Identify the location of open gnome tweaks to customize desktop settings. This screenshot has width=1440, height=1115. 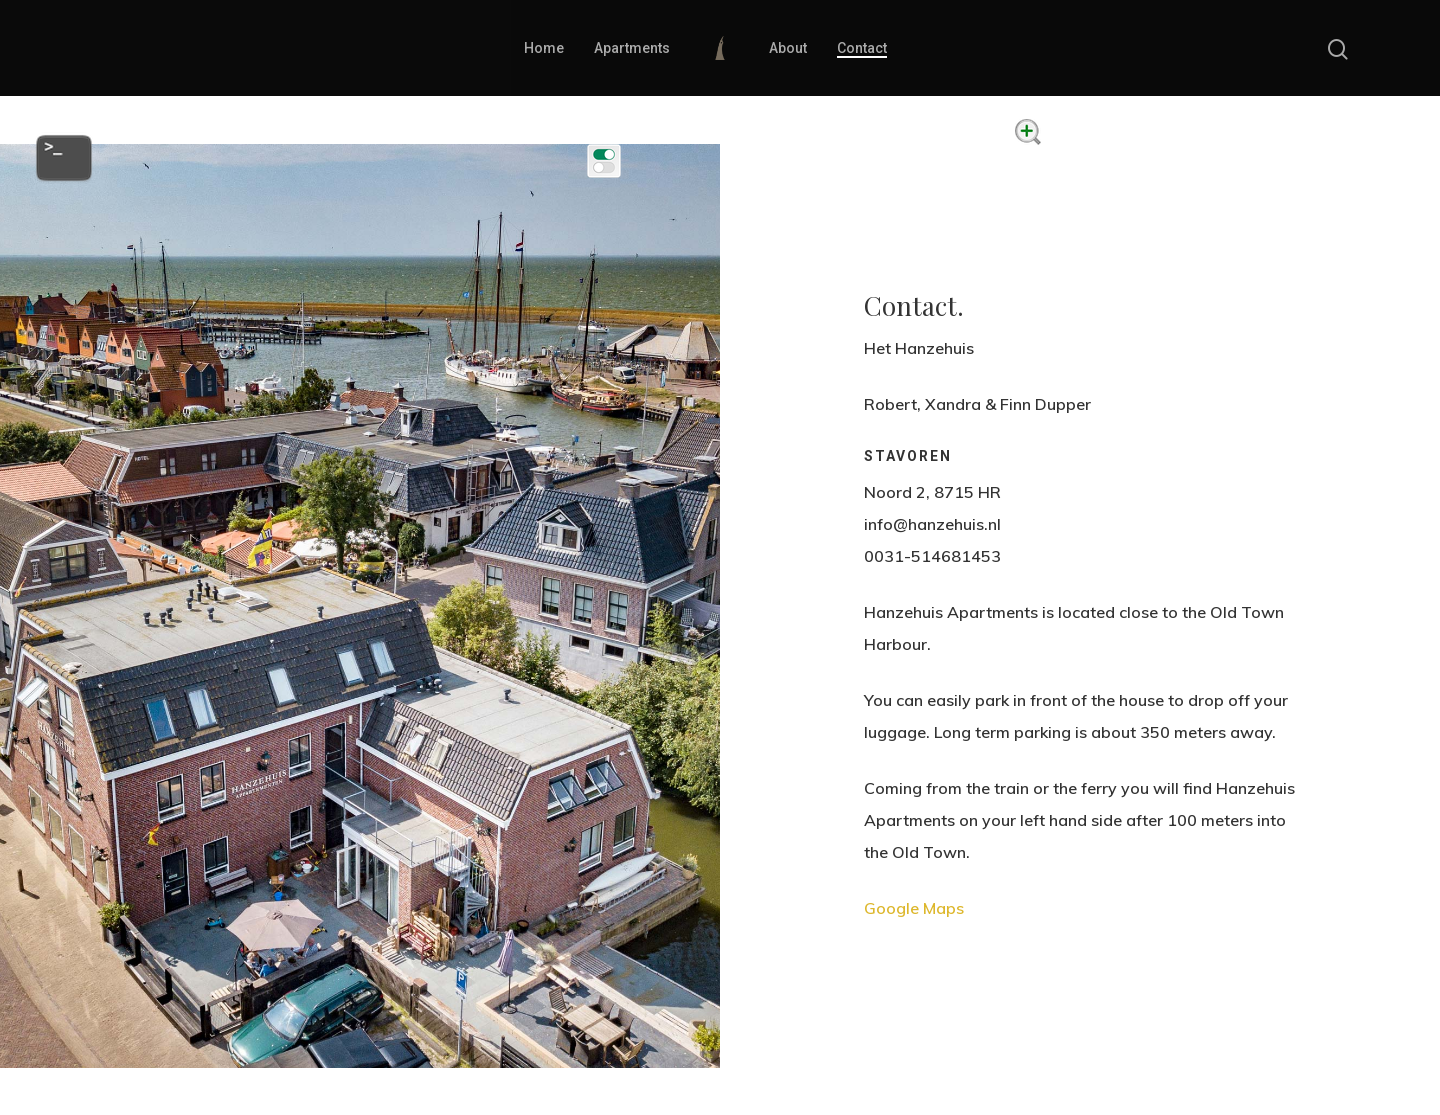
(604, 161).